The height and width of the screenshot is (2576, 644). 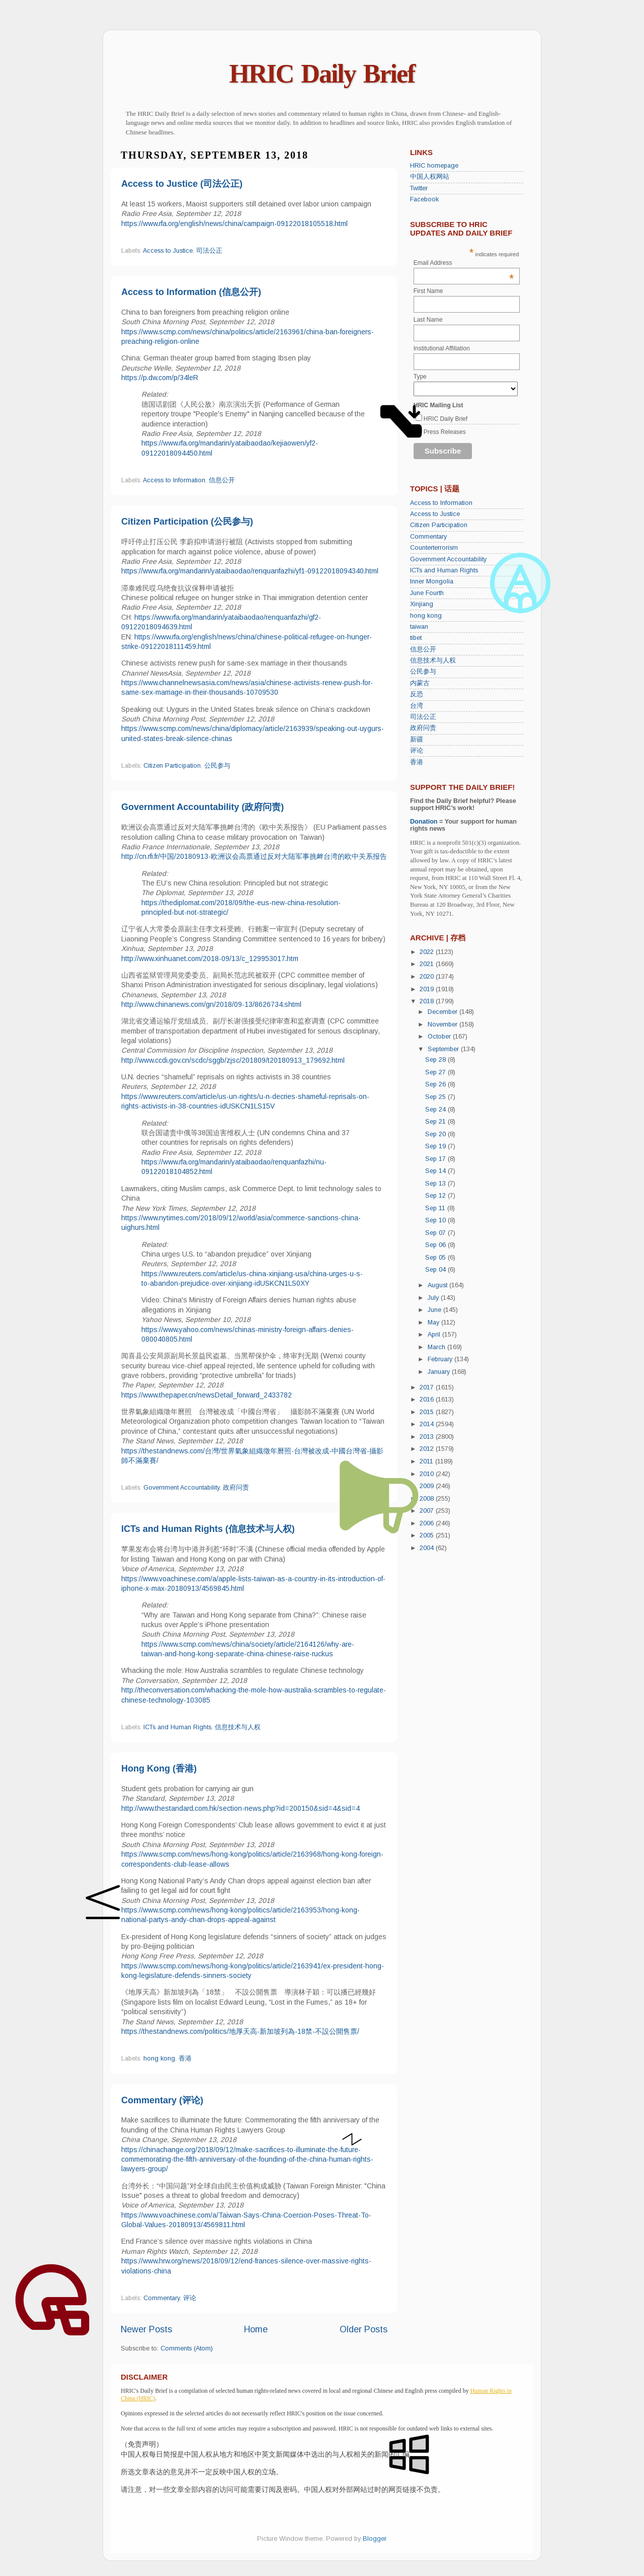 I want to click on make an announcement or broadcast, so click(x=374, y=1498).